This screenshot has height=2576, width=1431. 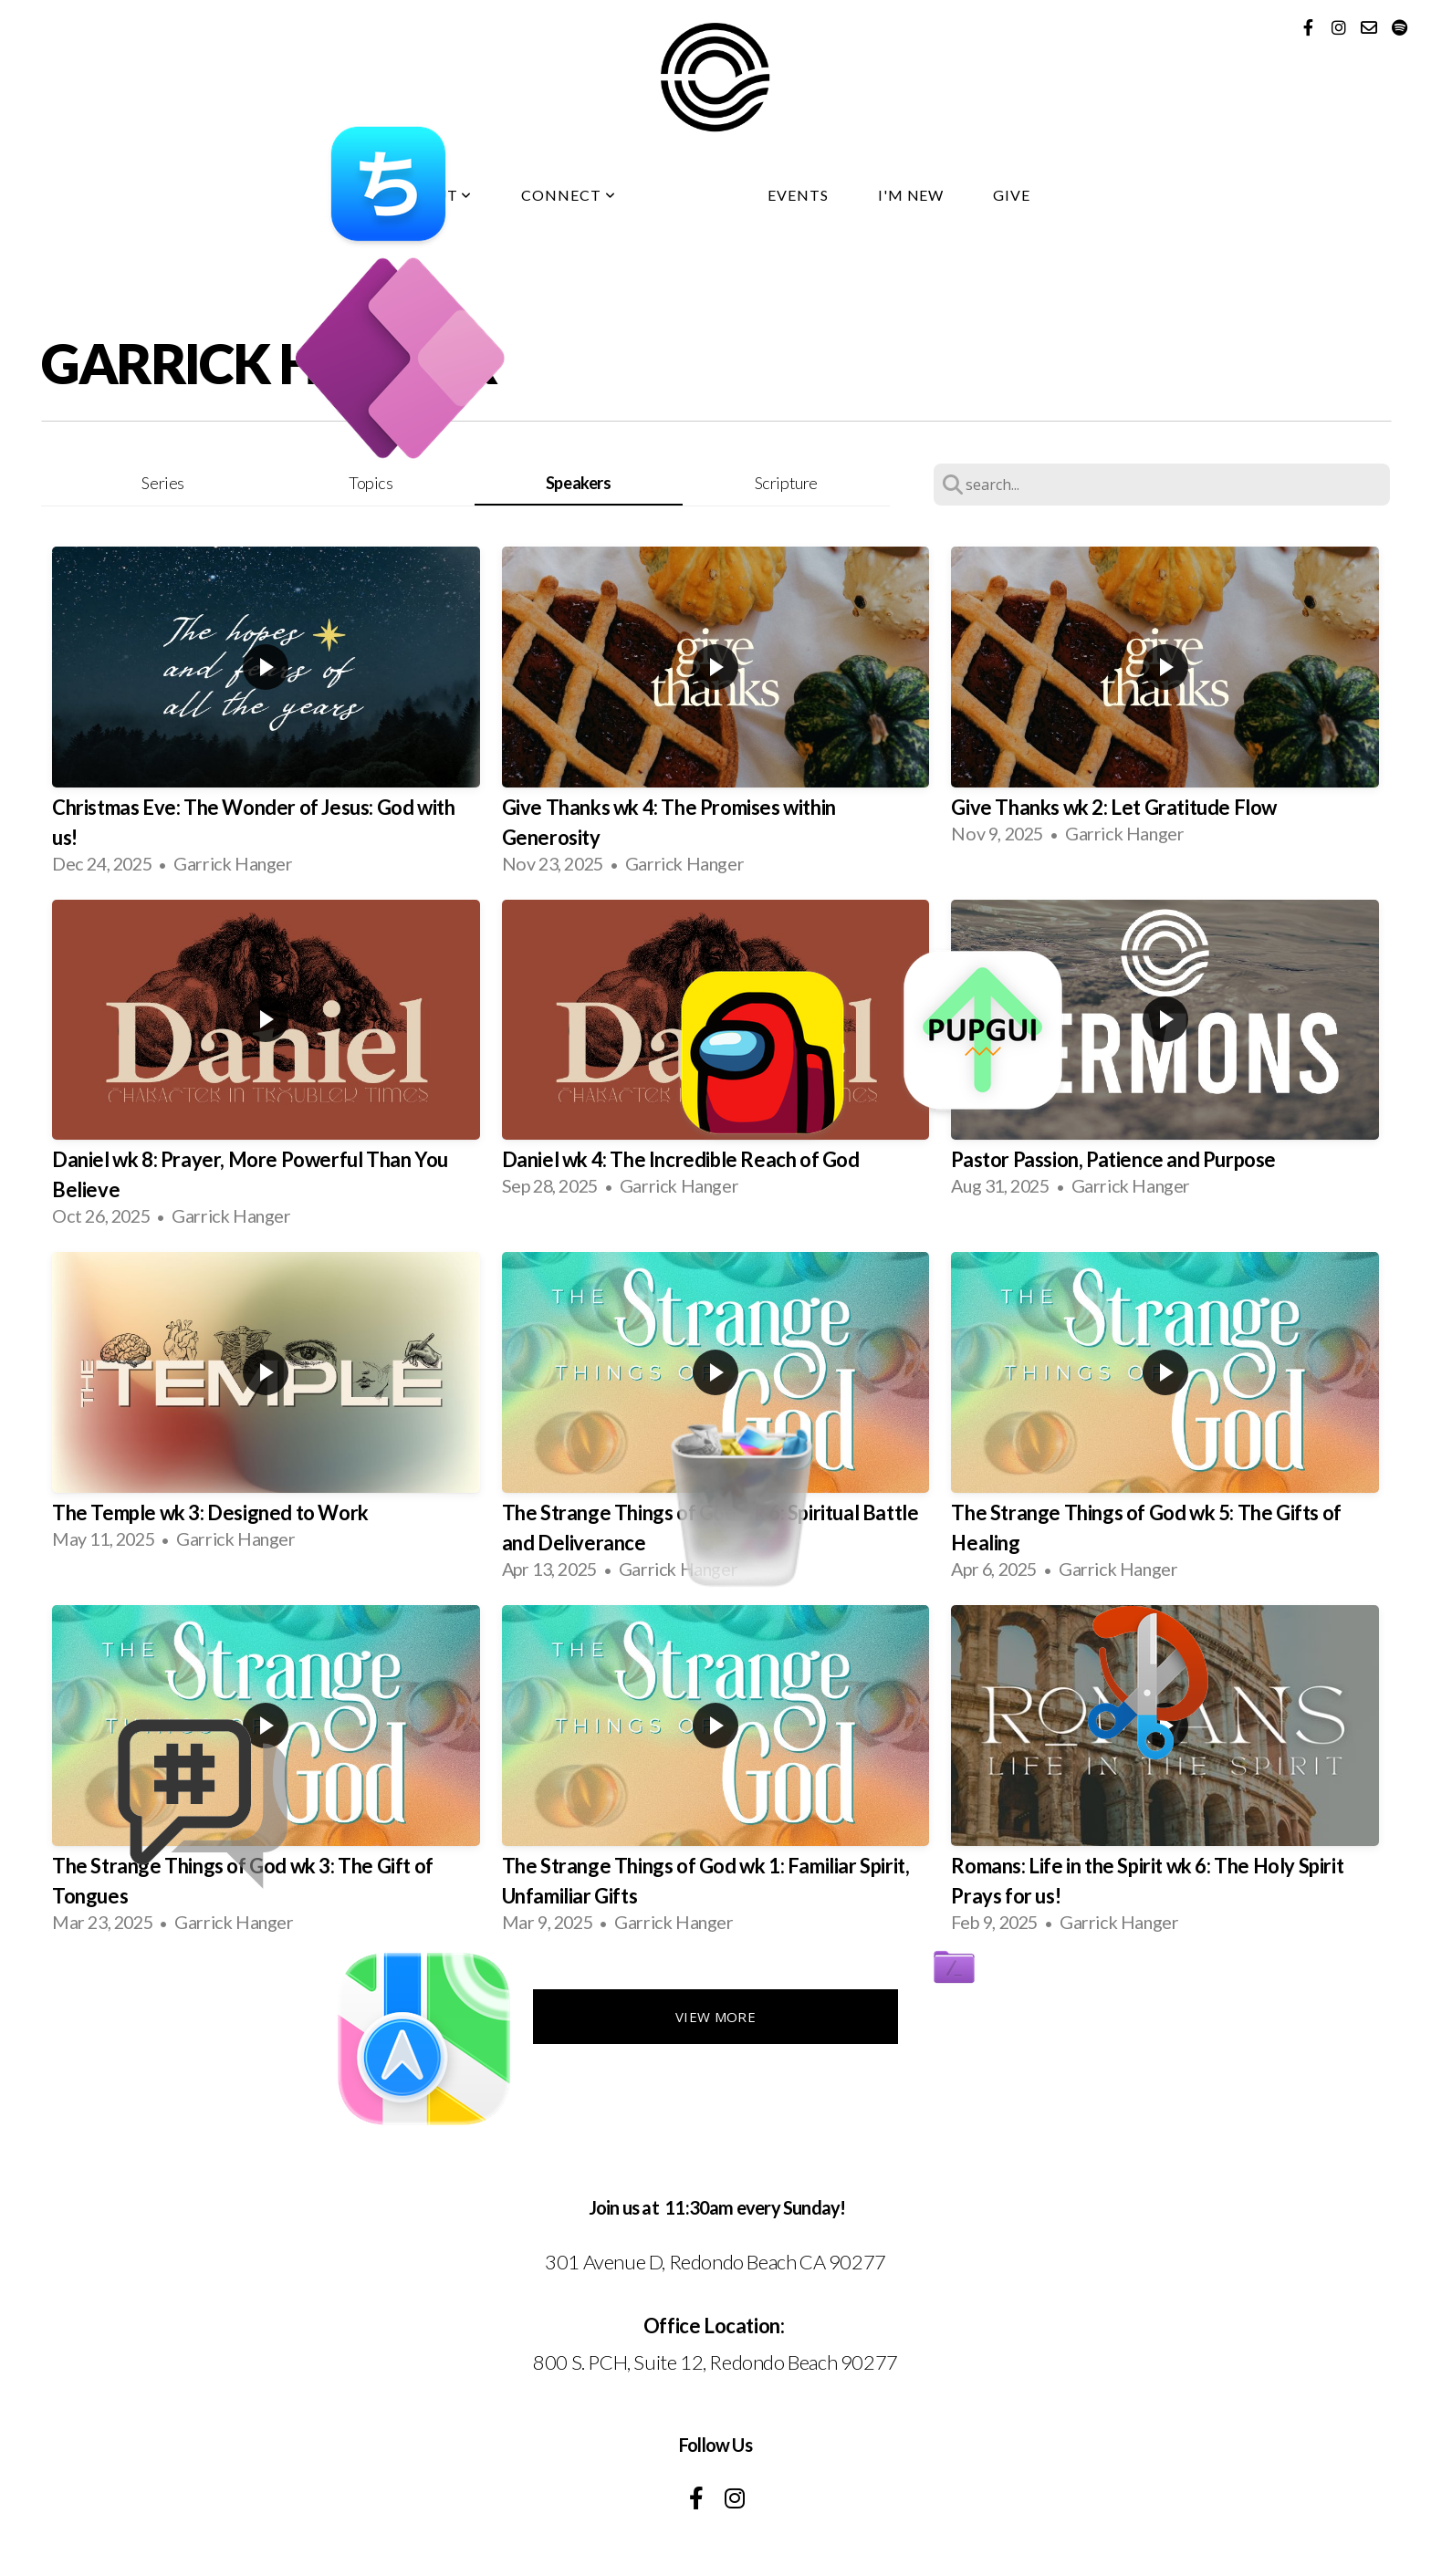 I want to click on launch ProtonUp-Qt to manage Proton and Wine compatibility tools, so click(x=983, y=1030).